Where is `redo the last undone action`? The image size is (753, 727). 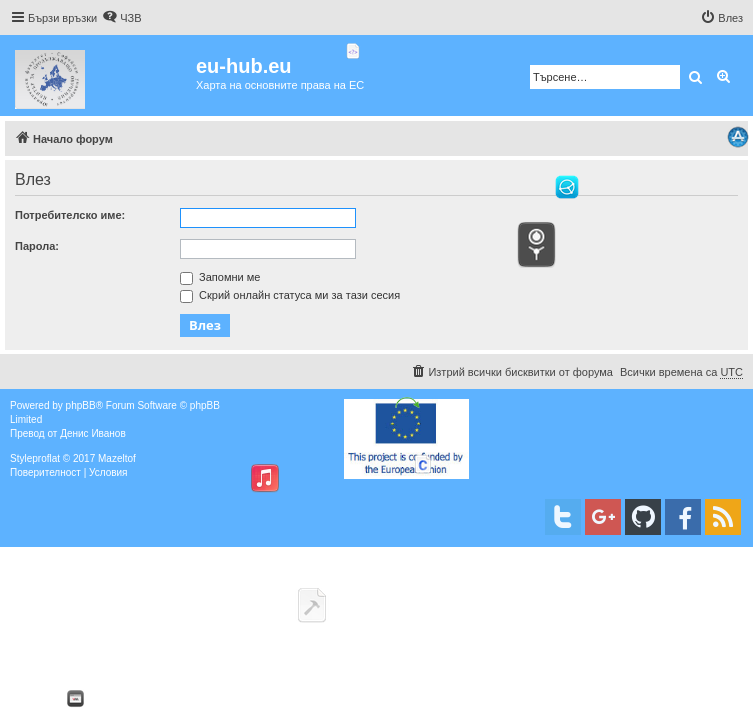 redo the last undone action is located at coordinates (407, 402).